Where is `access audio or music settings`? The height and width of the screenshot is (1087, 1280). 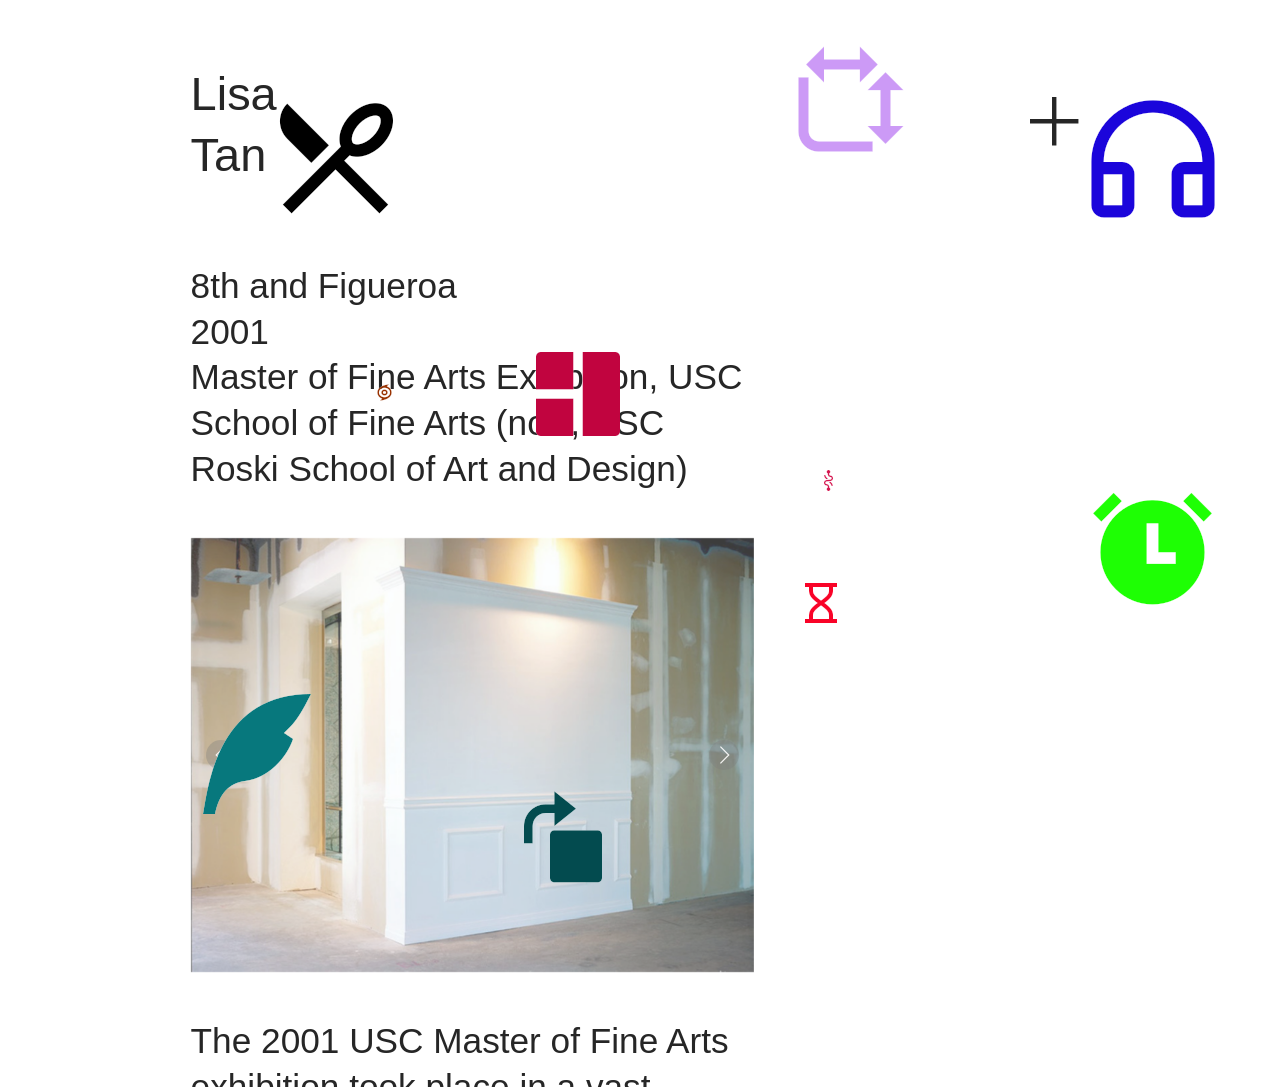
access audio or music settings is located at coordinates (1153, 162).